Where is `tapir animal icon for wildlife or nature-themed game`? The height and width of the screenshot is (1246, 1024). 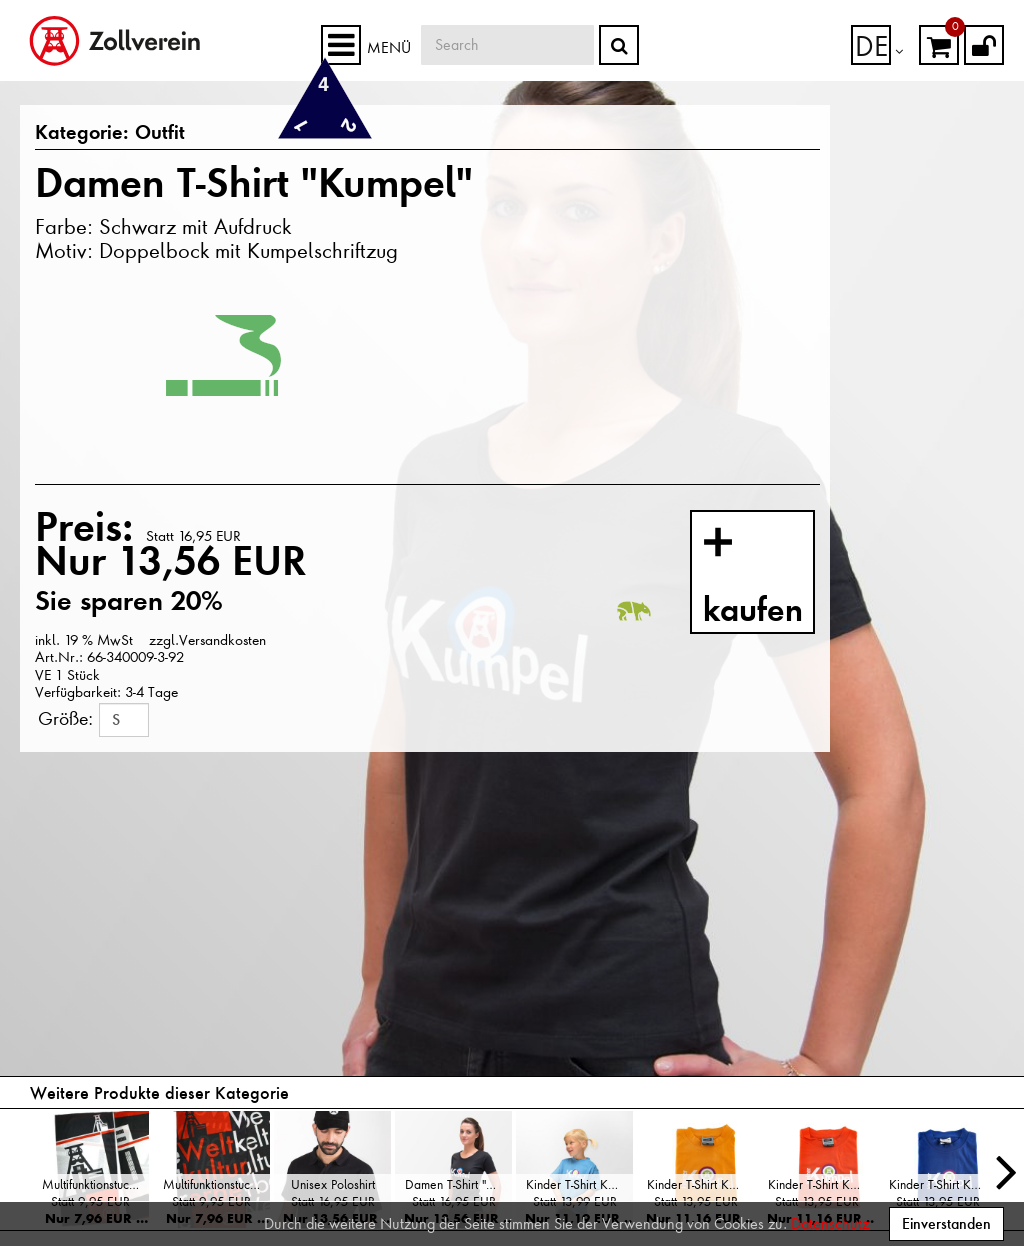 tapir animal icon for wildlife or nature-themed game is located at coordinates (634, 611).